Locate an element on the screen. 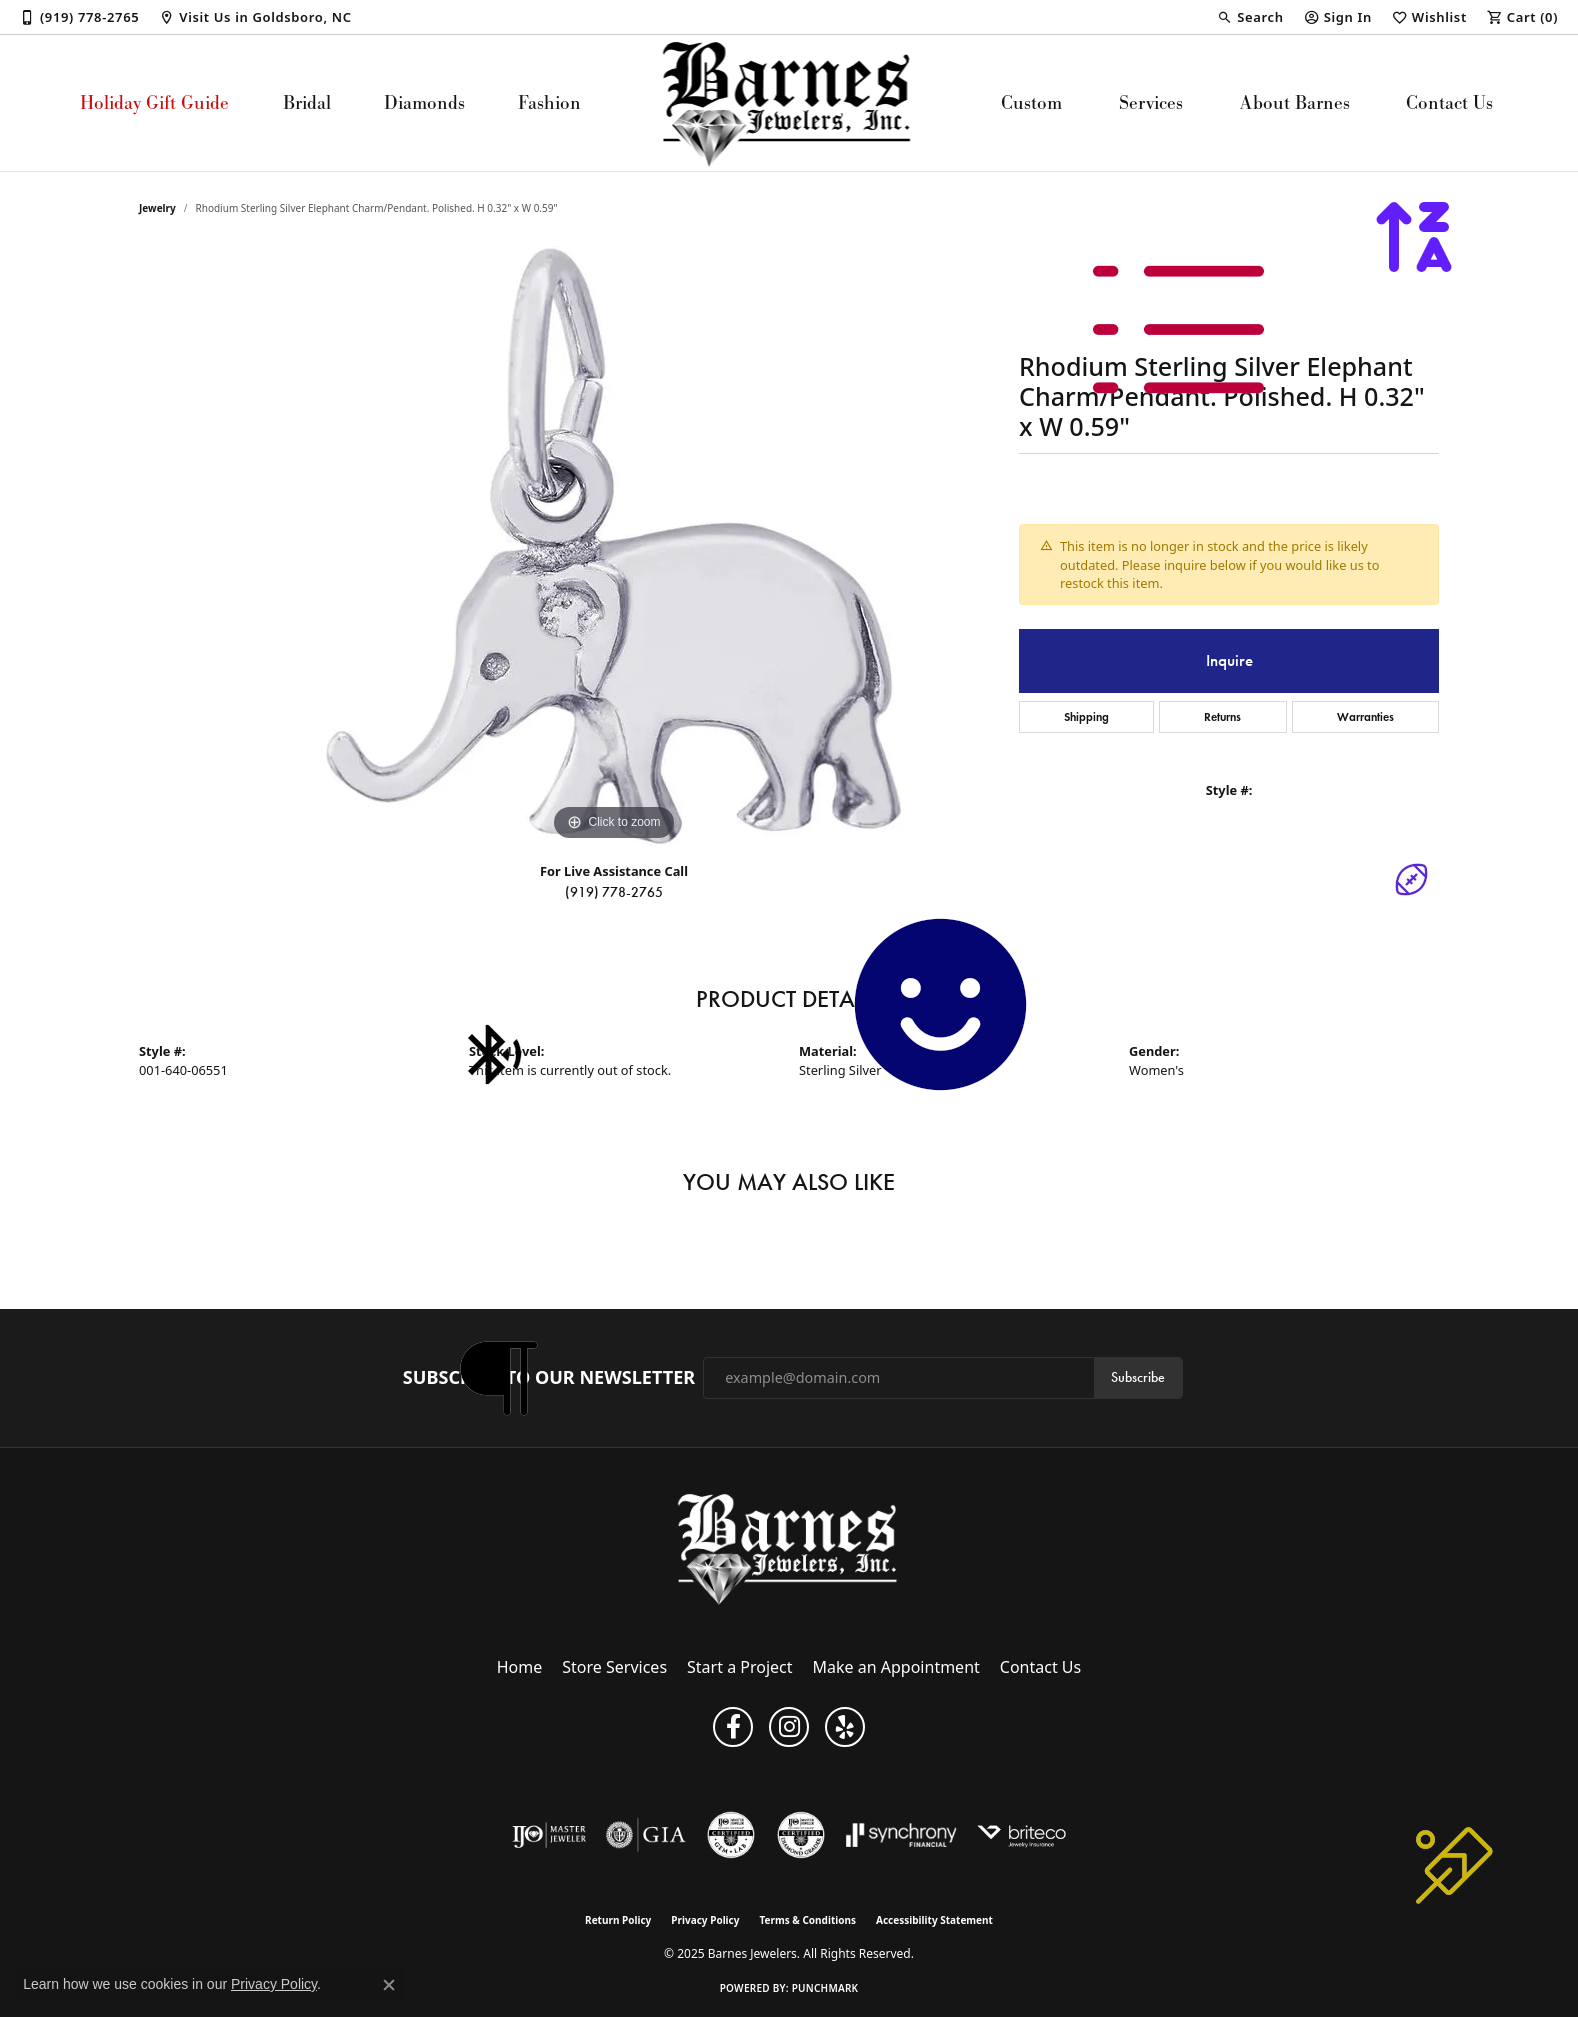 This screenshot has height=2017, width=1578. toggle paragraph formatting is located at coordinates (500, 1378).